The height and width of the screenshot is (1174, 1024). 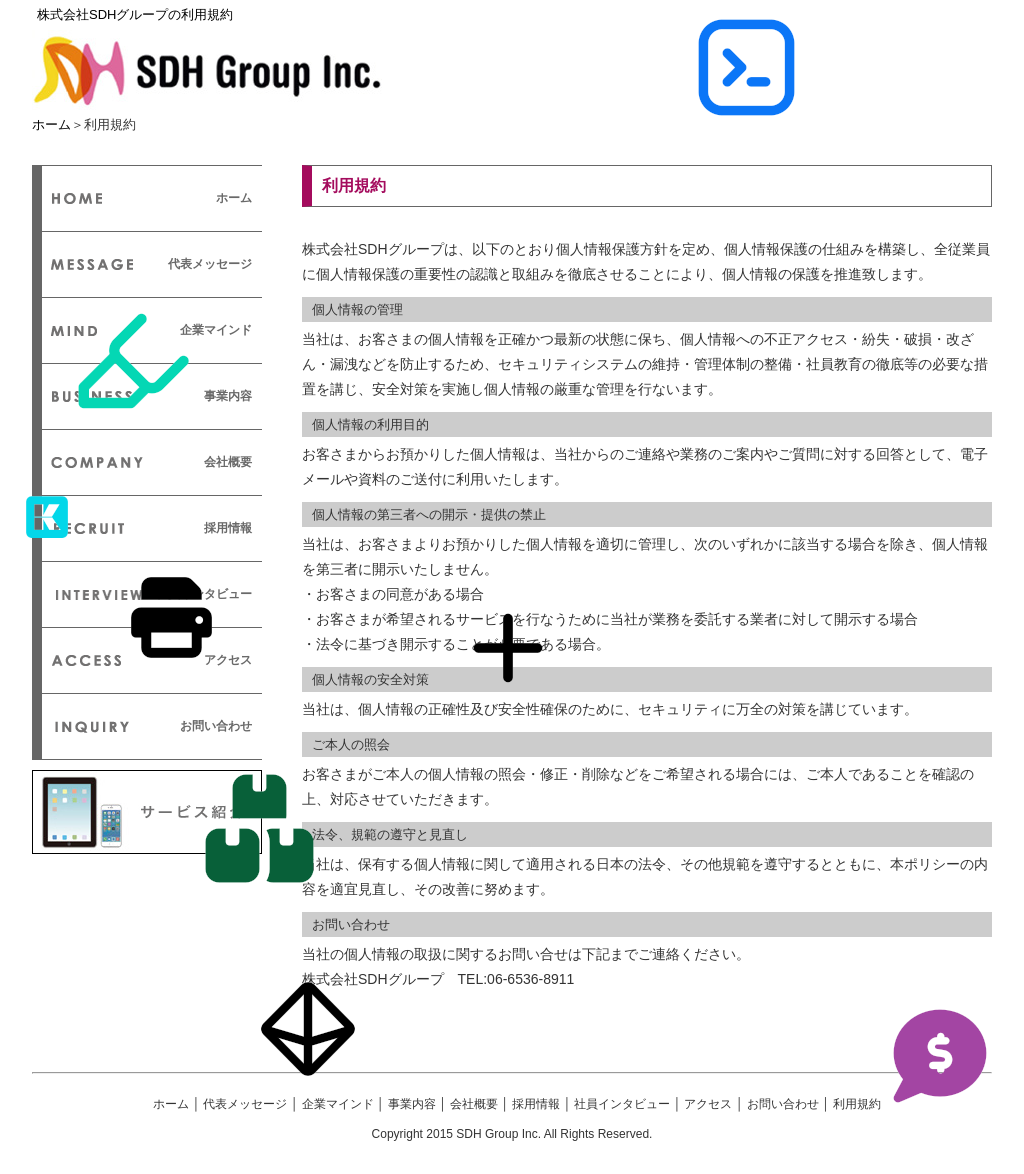 What do you see at coordinates (171, 617) in the screenshot?
I see `print this document` at bounding box center [171, 617].